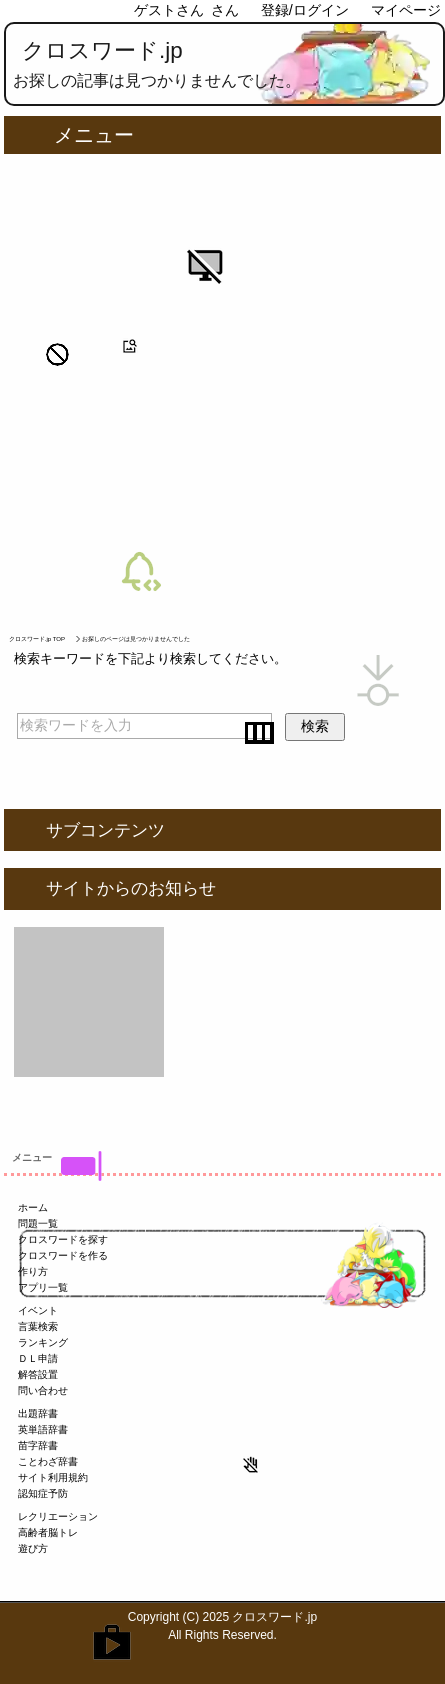 Image resolution: width=445 pixels, height=1684 pixels. Describe the element at coordinates (258, 733) in the screenshot. I see `switch to column view layout` at that location.